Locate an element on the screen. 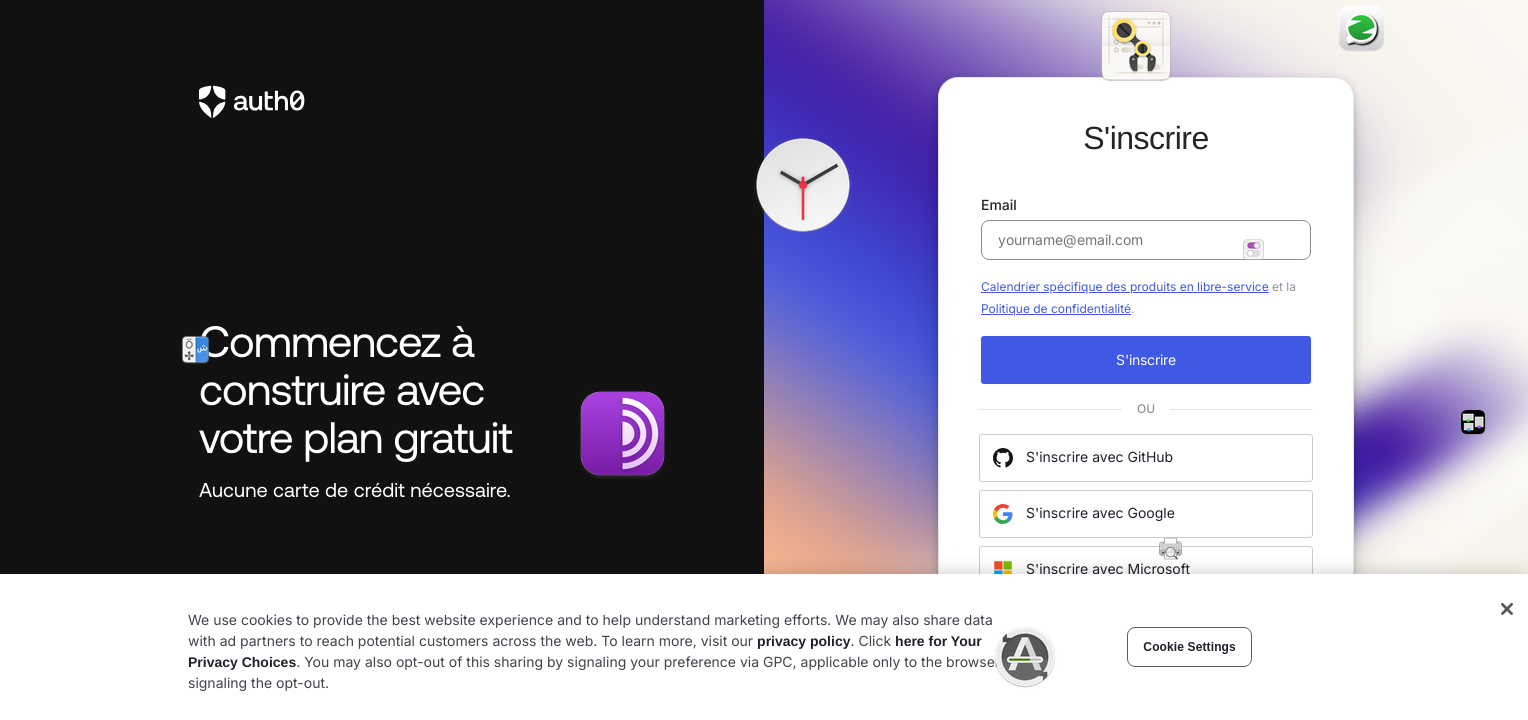  open zapzap messaging app is located at coordinates (1364, 27).